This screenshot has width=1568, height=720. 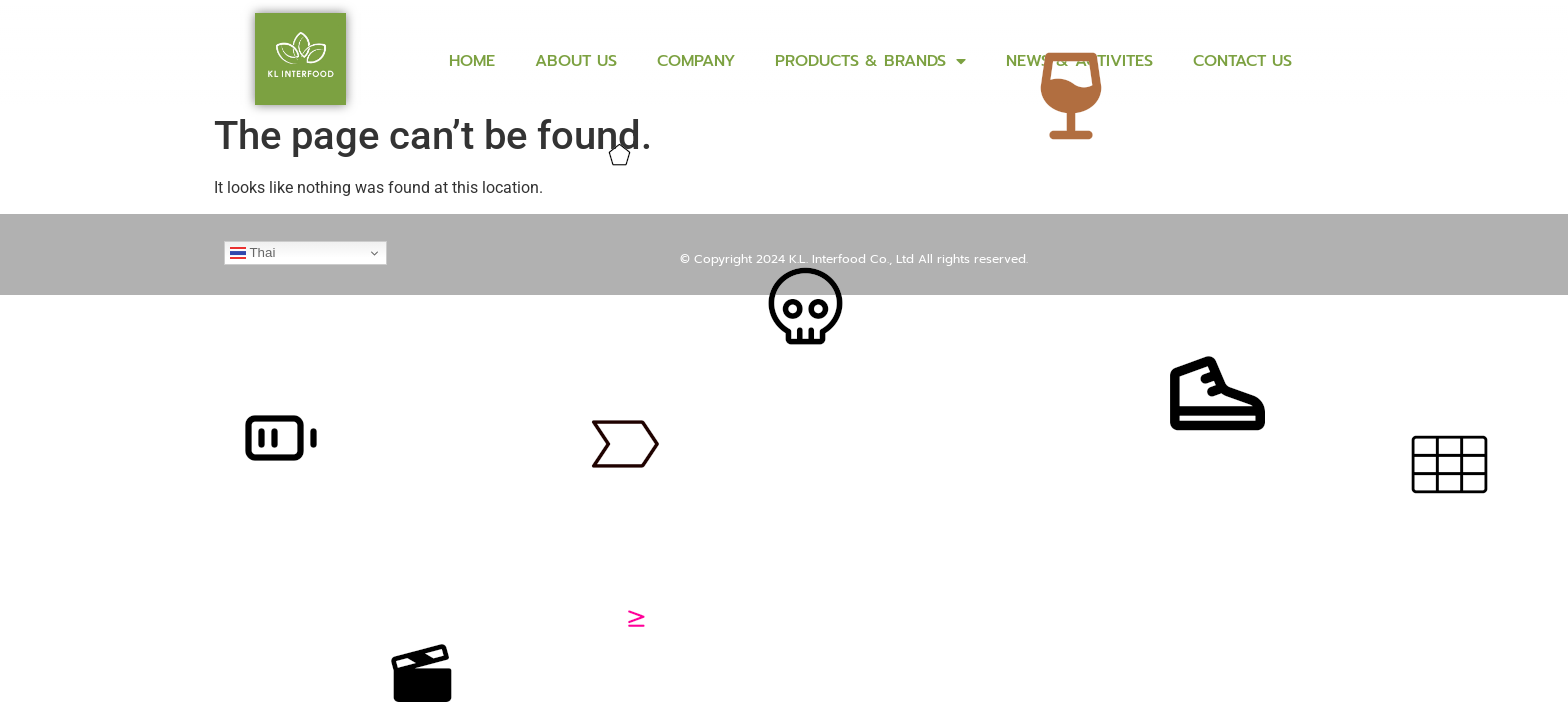 What do you see at coordinates (281, 438) in the screenshot?
I see `indicates medium battery level` at bounding box center [281, 438].